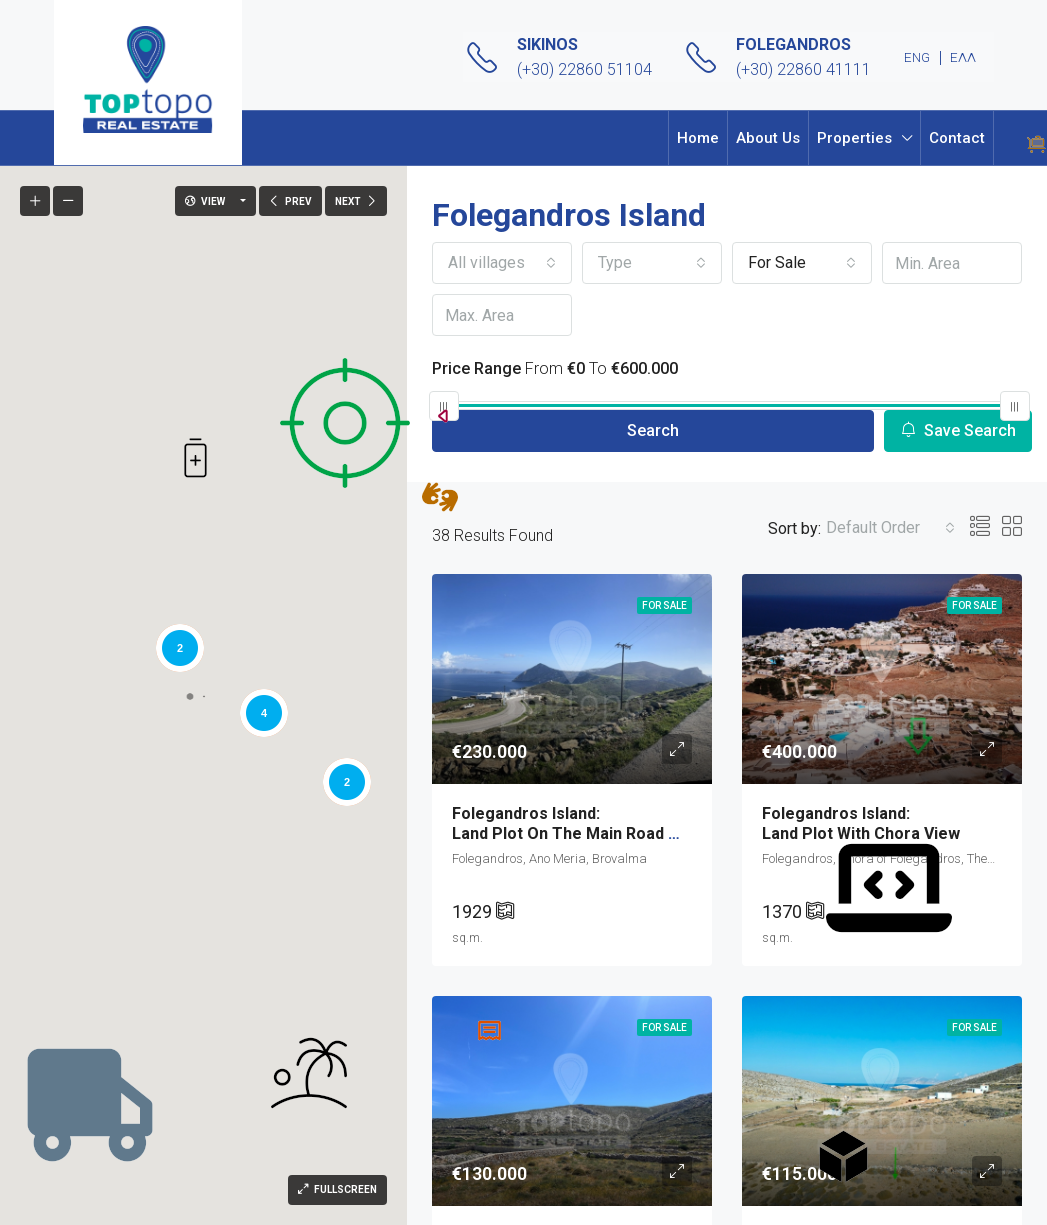  What do you see at coordinates (489, 1030) in the screenshot?
I see `view purchase receipt or transaction history` at bounding box center [489, 1030].